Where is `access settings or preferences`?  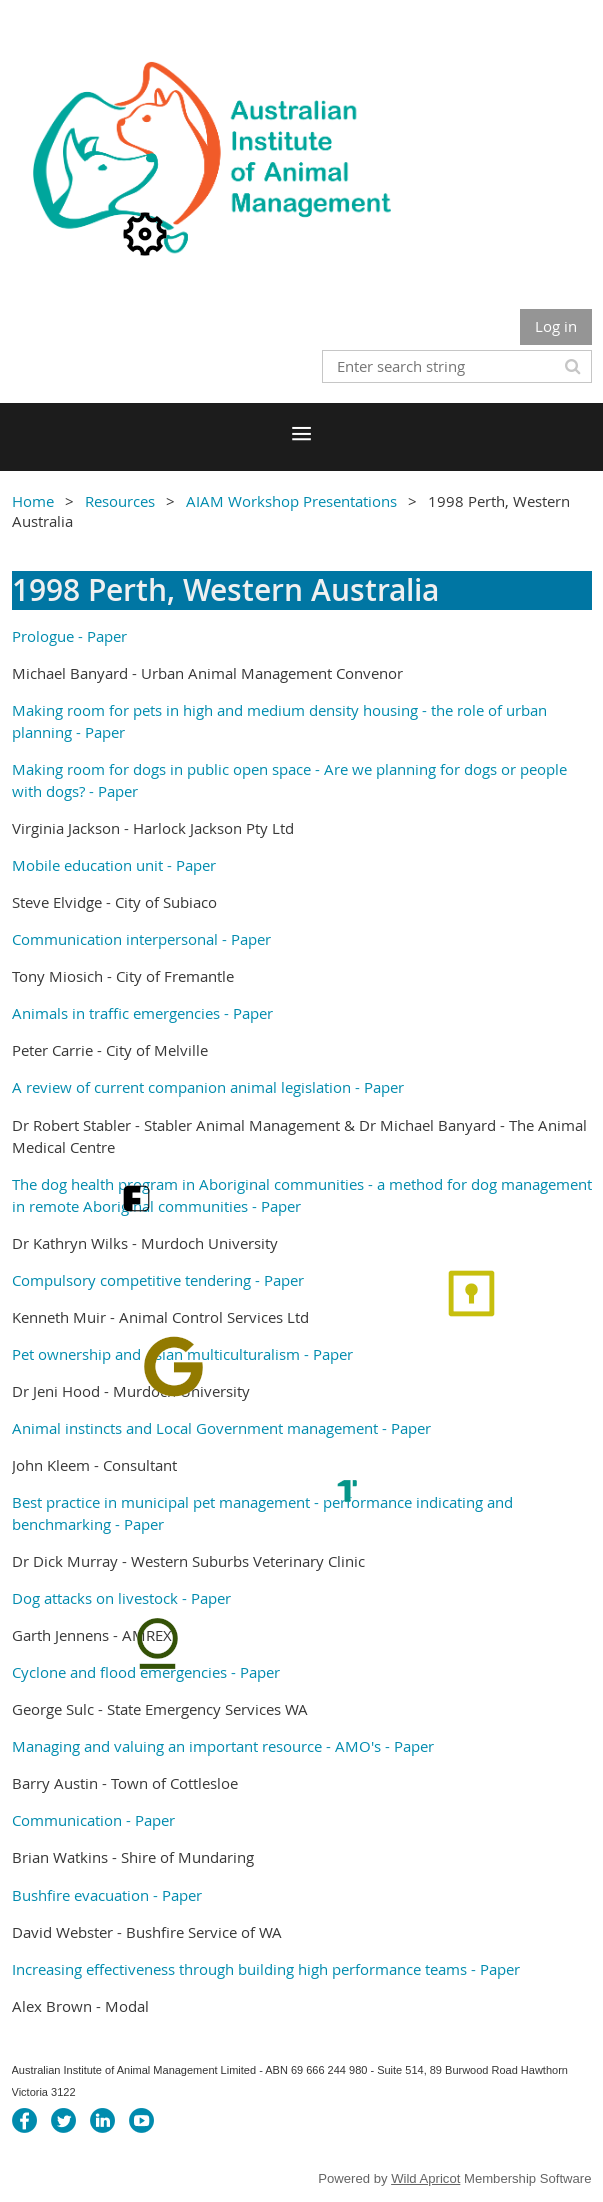 access settings or preferences is located at coordinates (145, 234).